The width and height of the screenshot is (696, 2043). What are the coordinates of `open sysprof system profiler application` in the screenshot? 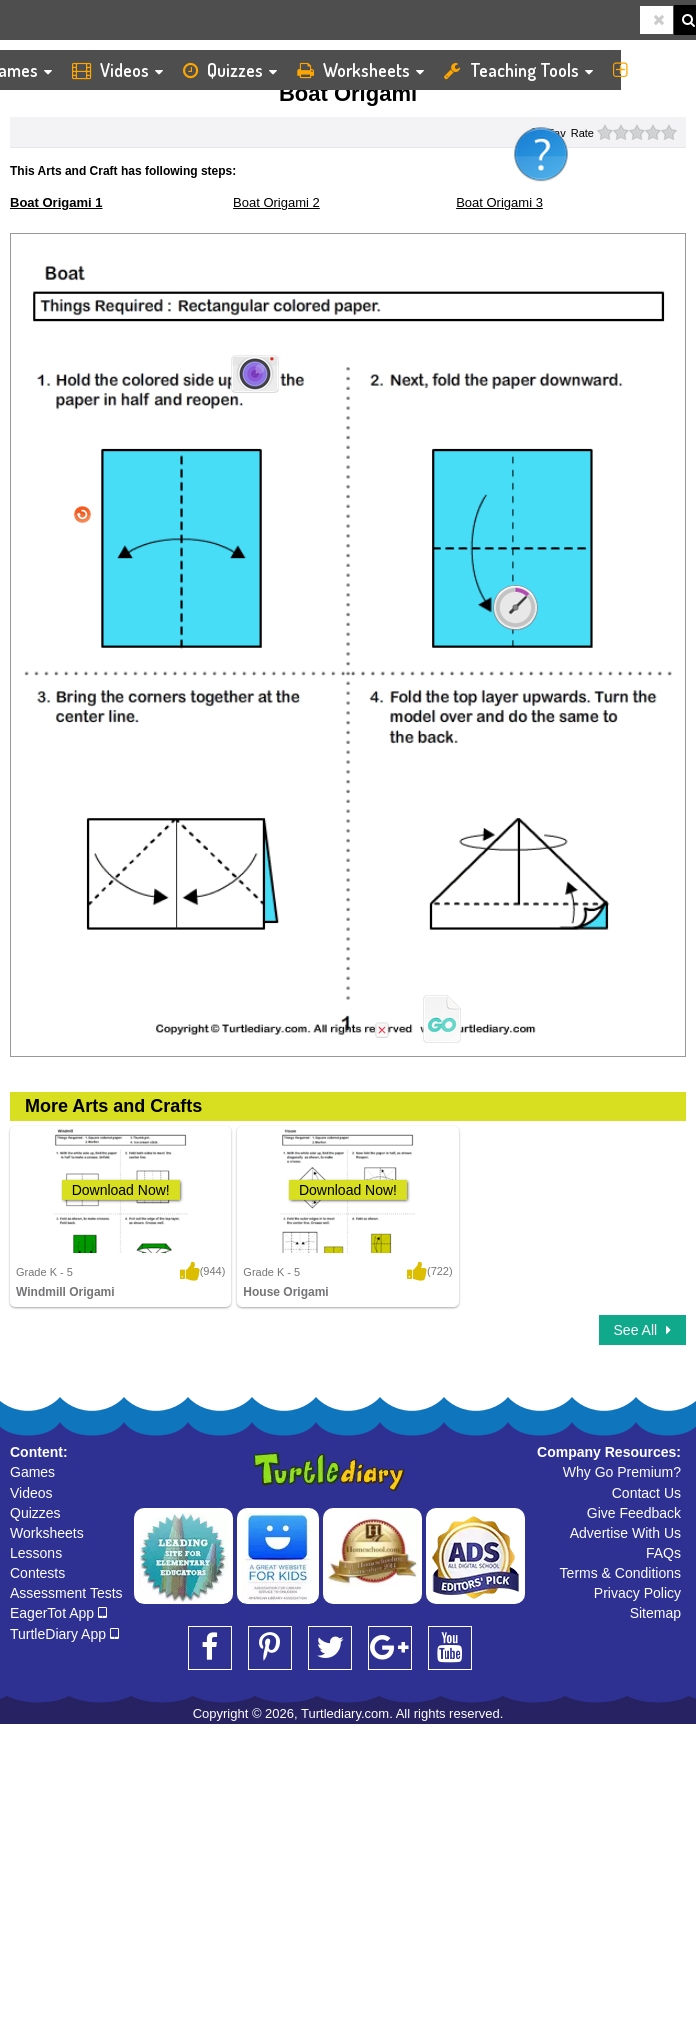 It's located at (515, 607).